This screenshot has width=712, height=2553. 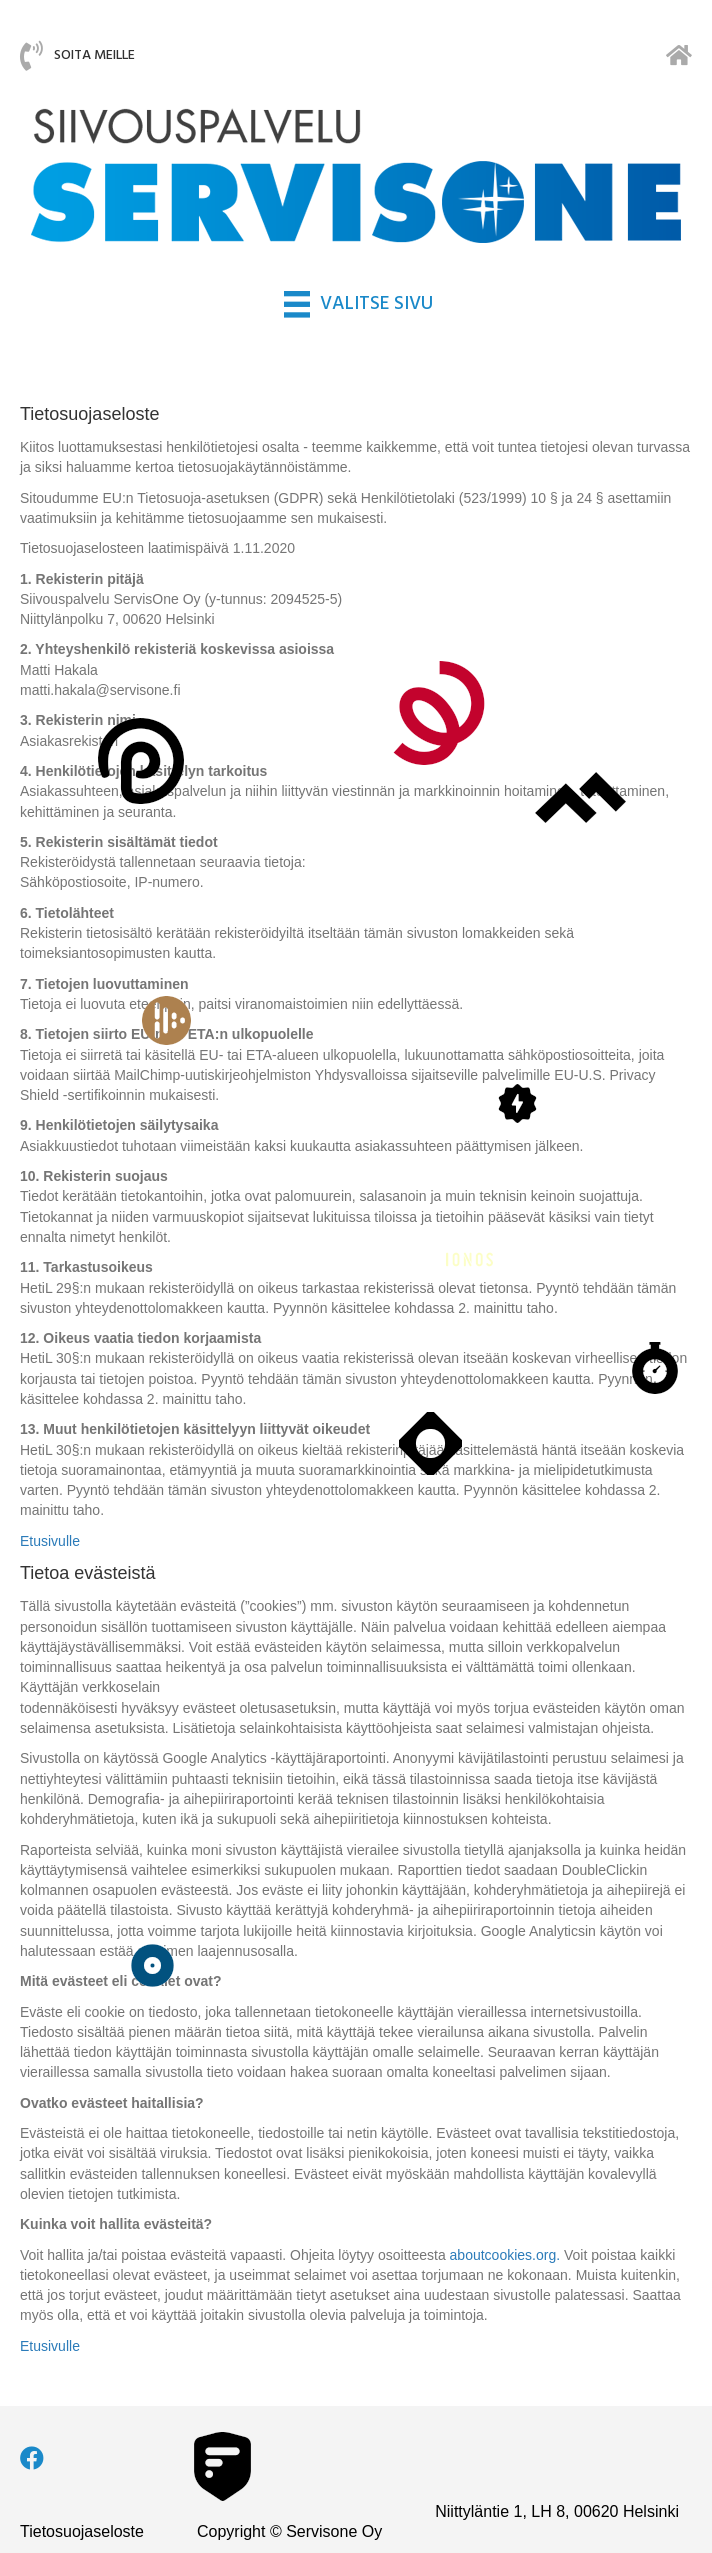 What do you see at coordinates (580, 797) in the screenshot?
I see `Code Climate logo` at bounding box center [580, 797].